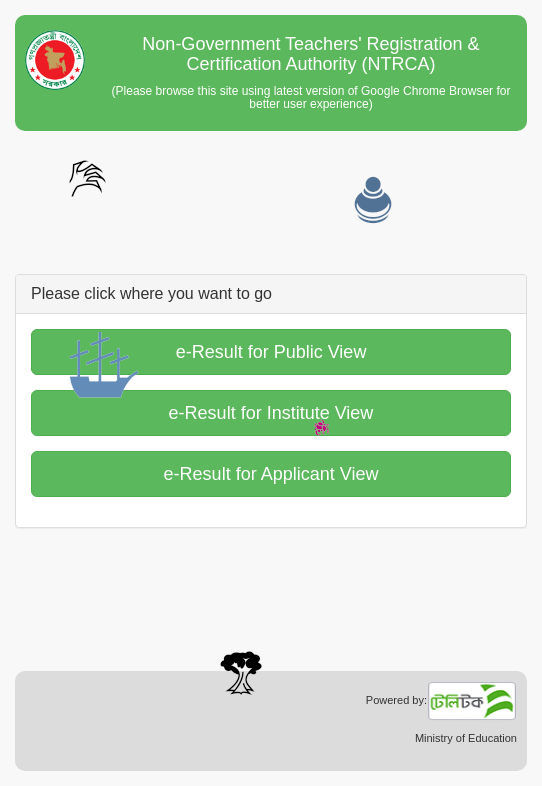 Image resolution: width=542 pixels, height=786 pixels. Describe the element at coordinates (373, 200) in the screenshot. I see `browse or purchase fragrances` at that location.